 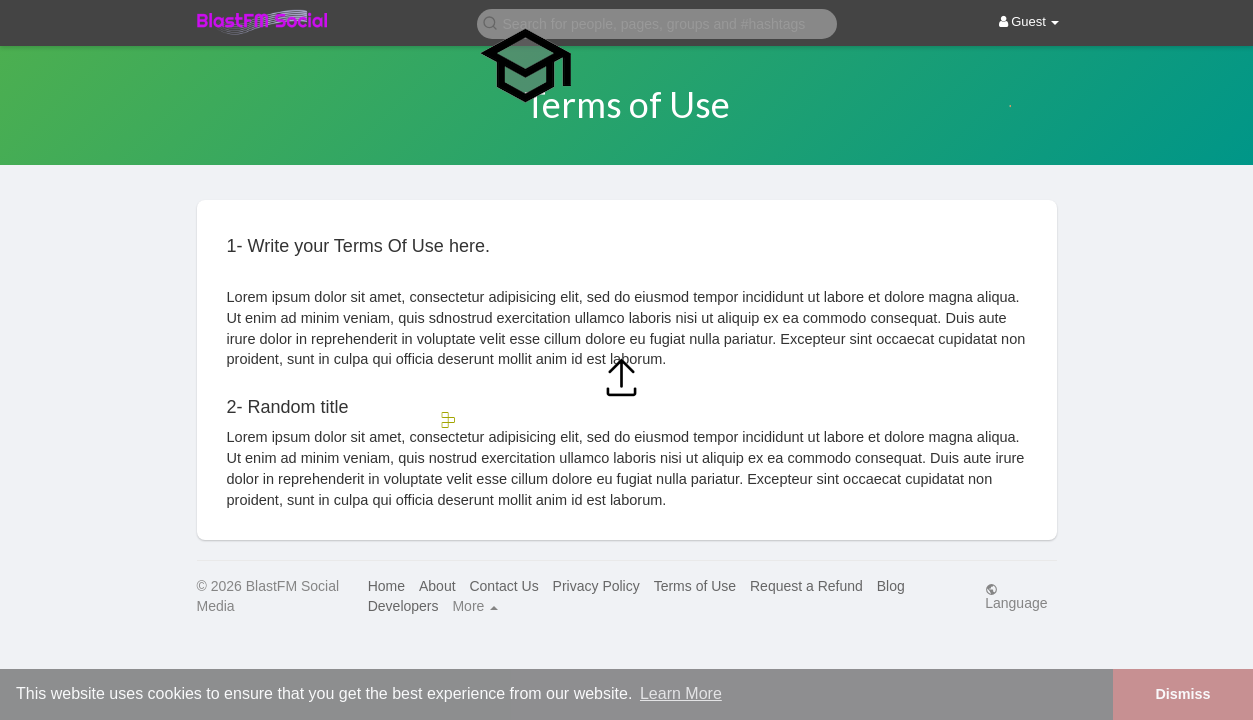 I want to click on access education or school-related features, so click(x=525, y=65).